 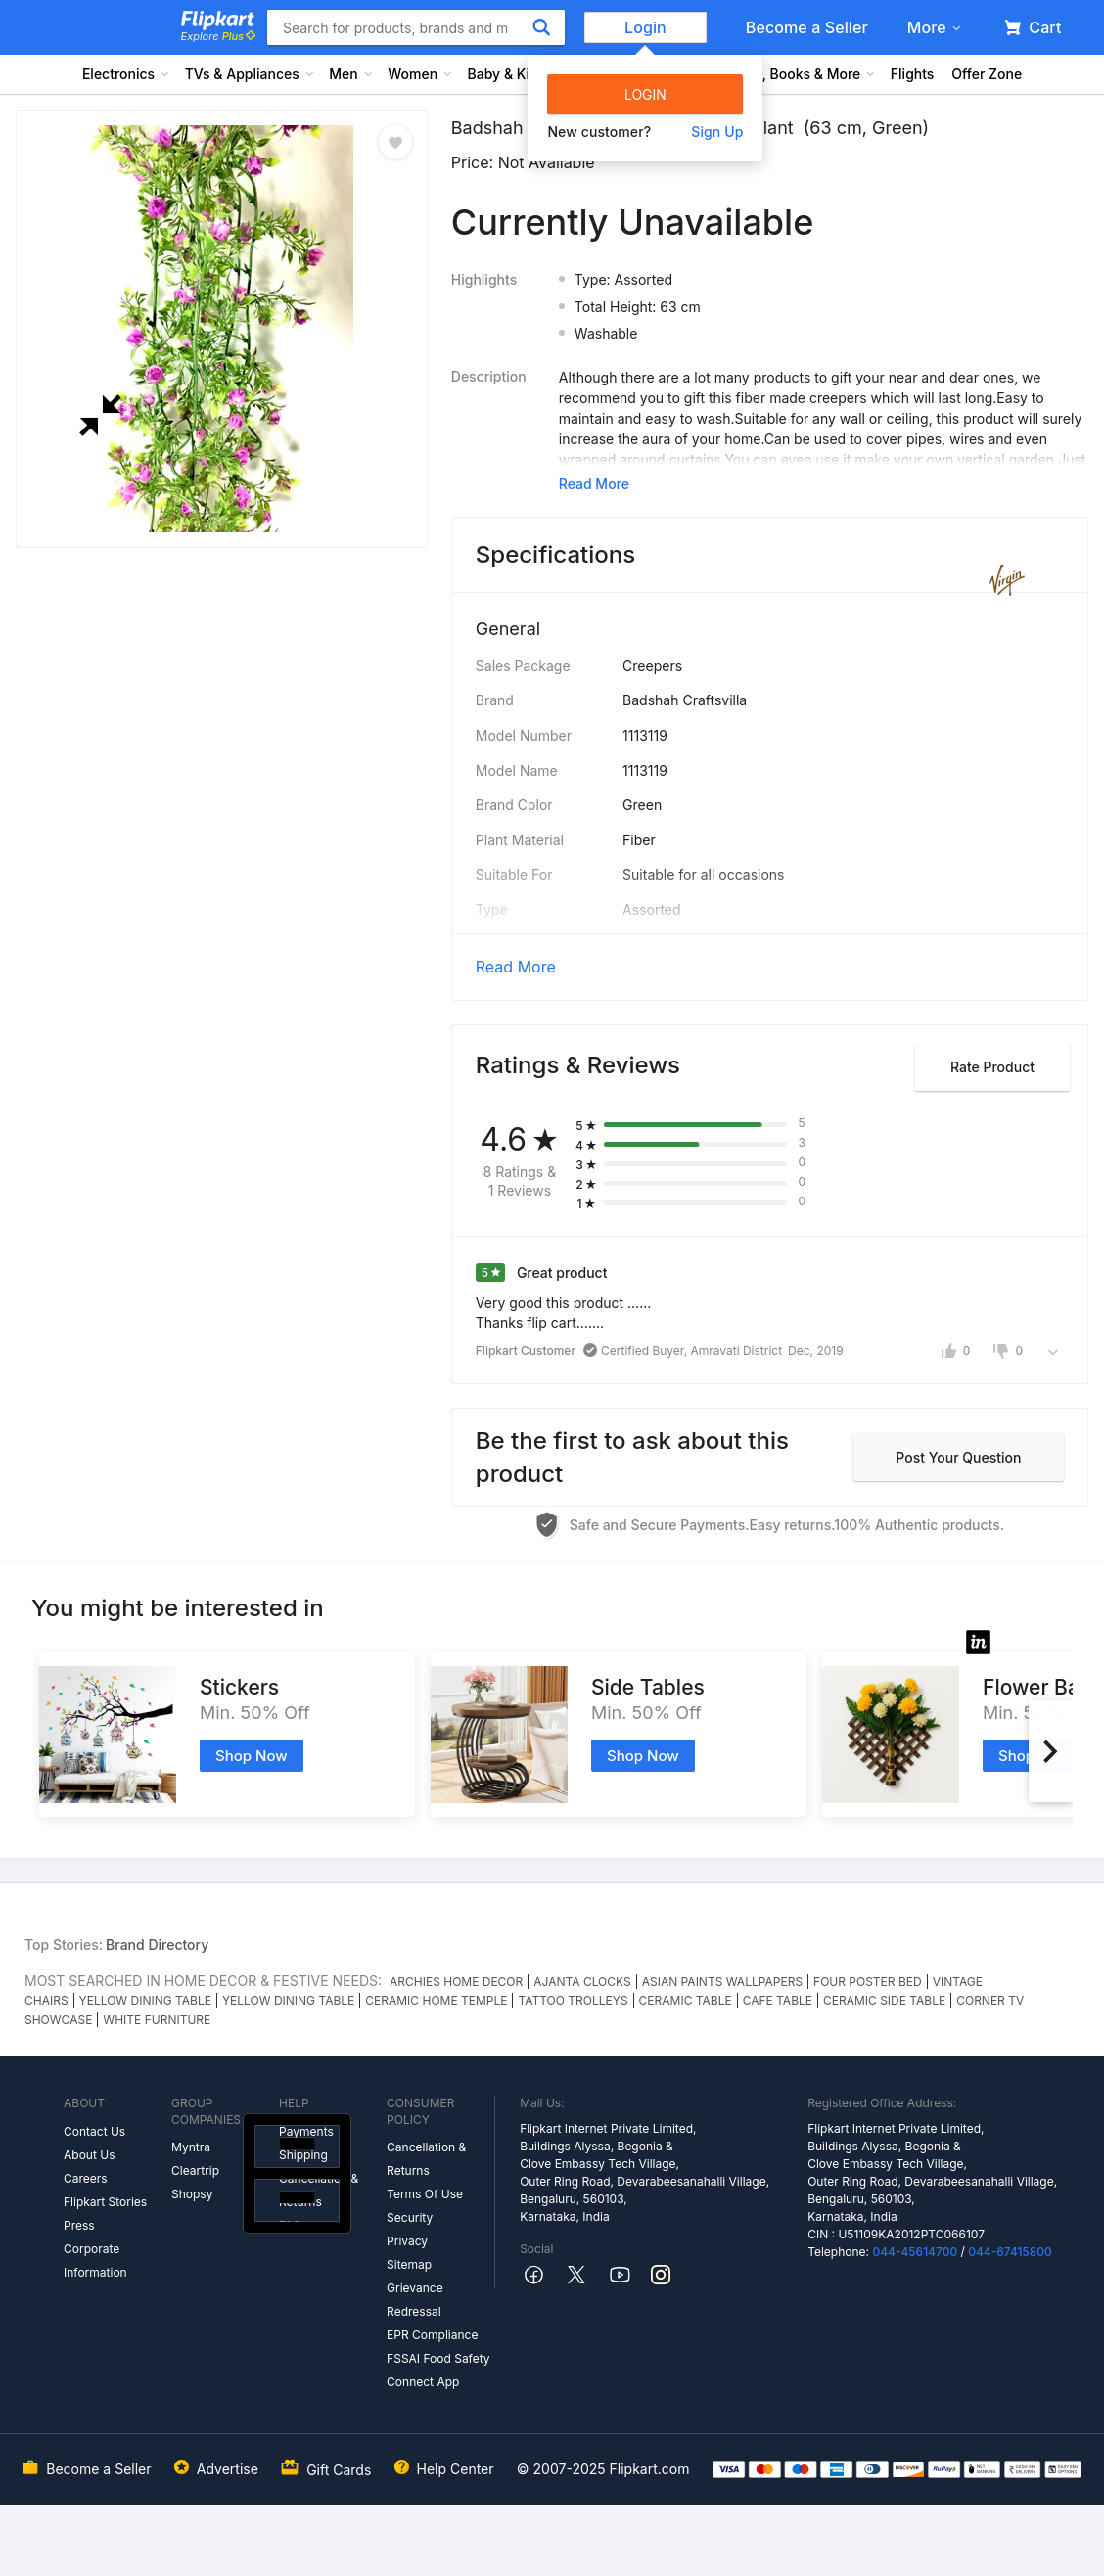 What do you see at coordinates (297, 2173) in the screenshot?
I see `access archived files or documents` at bounding box center [297, 2173].